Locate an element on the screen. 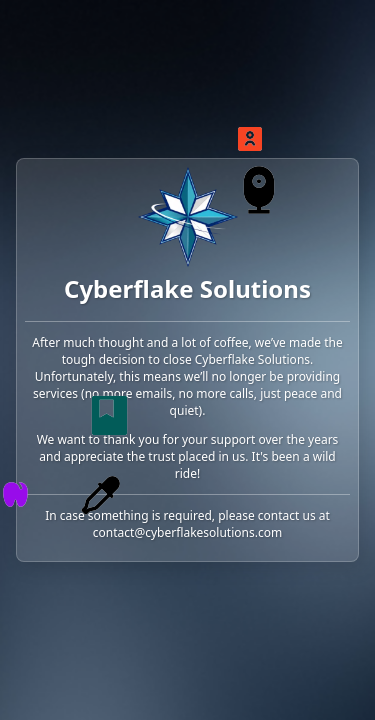 The height and width of the screenshot is (720, 375). access dental or oral health features is located at coordinates (15, 494).